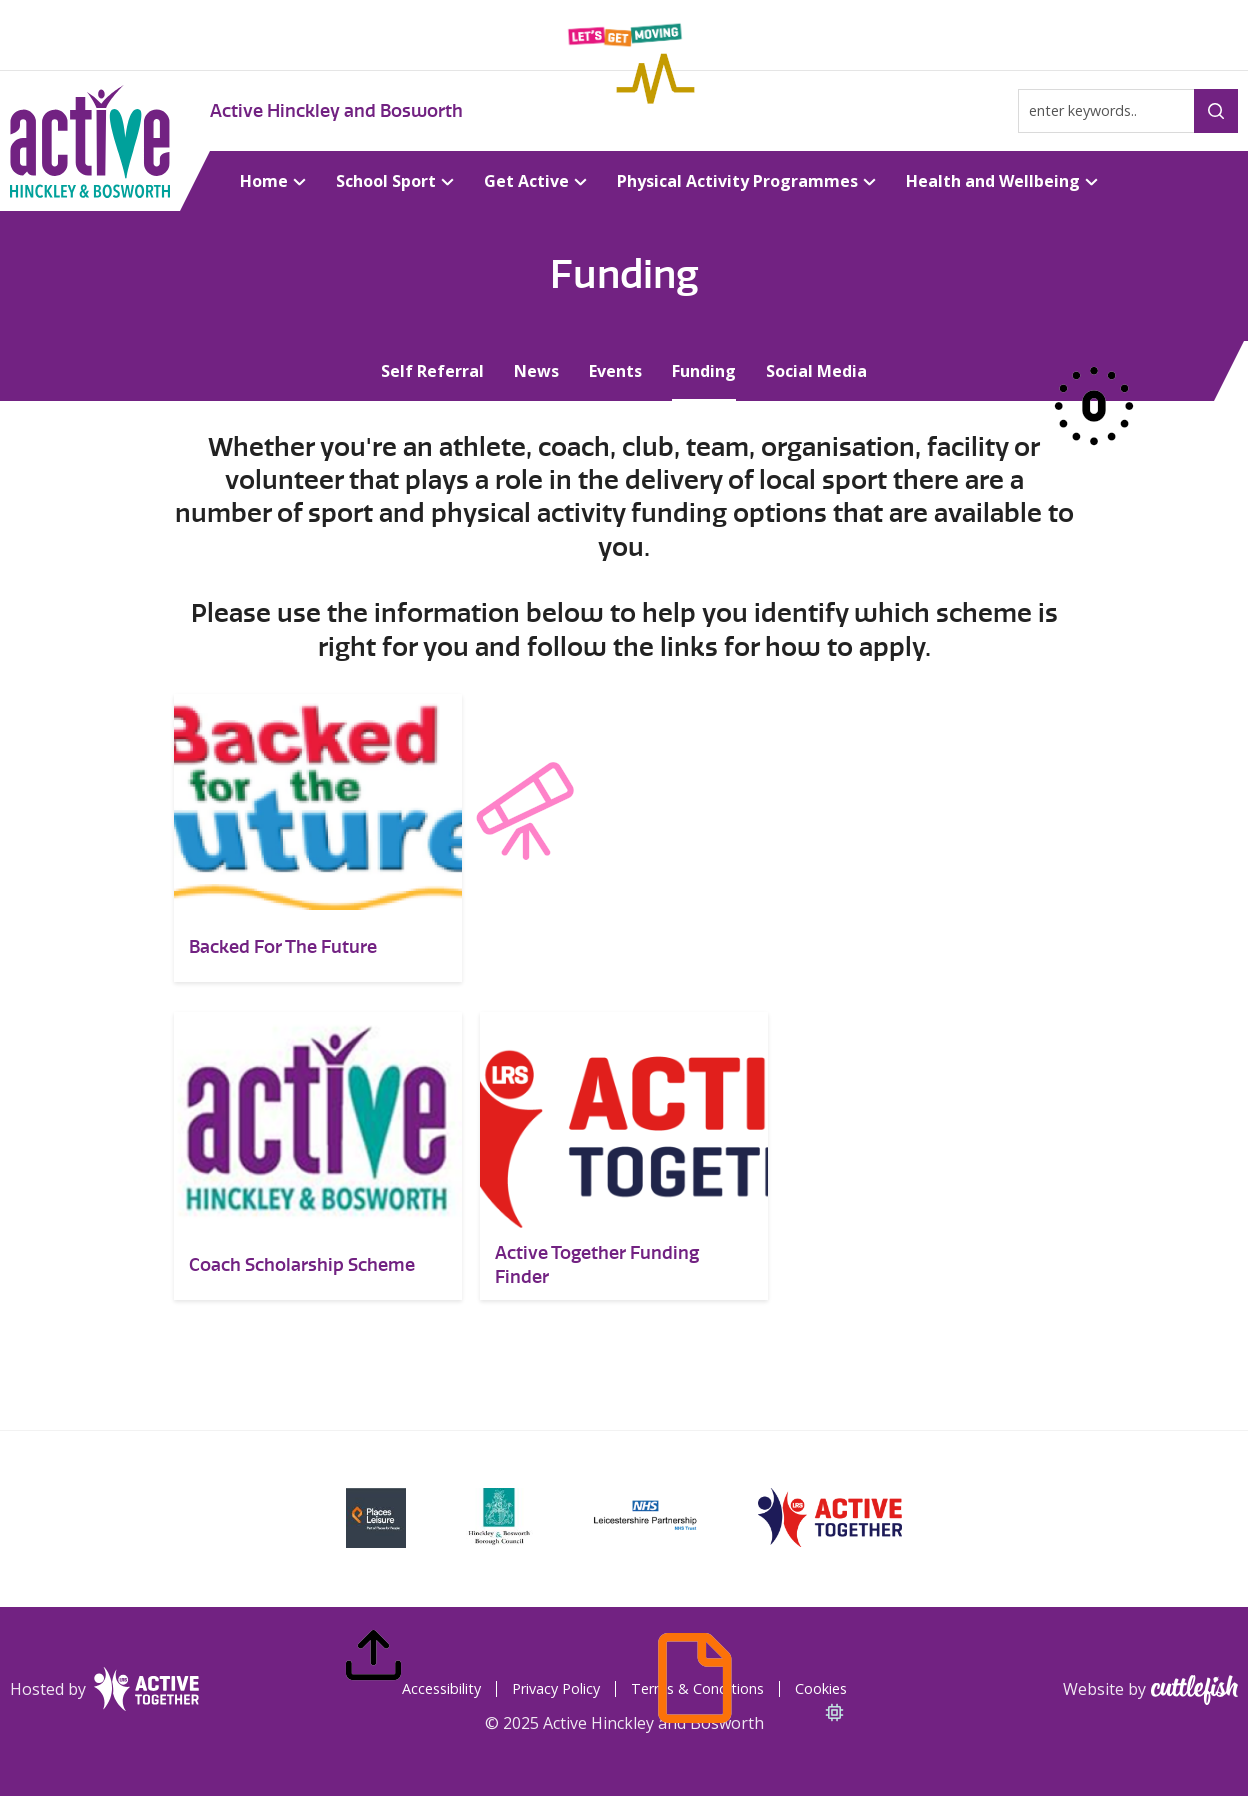  Describe the element at coordinates (834, 1712) in the screenshot. I see `view system hardware information` at that location.